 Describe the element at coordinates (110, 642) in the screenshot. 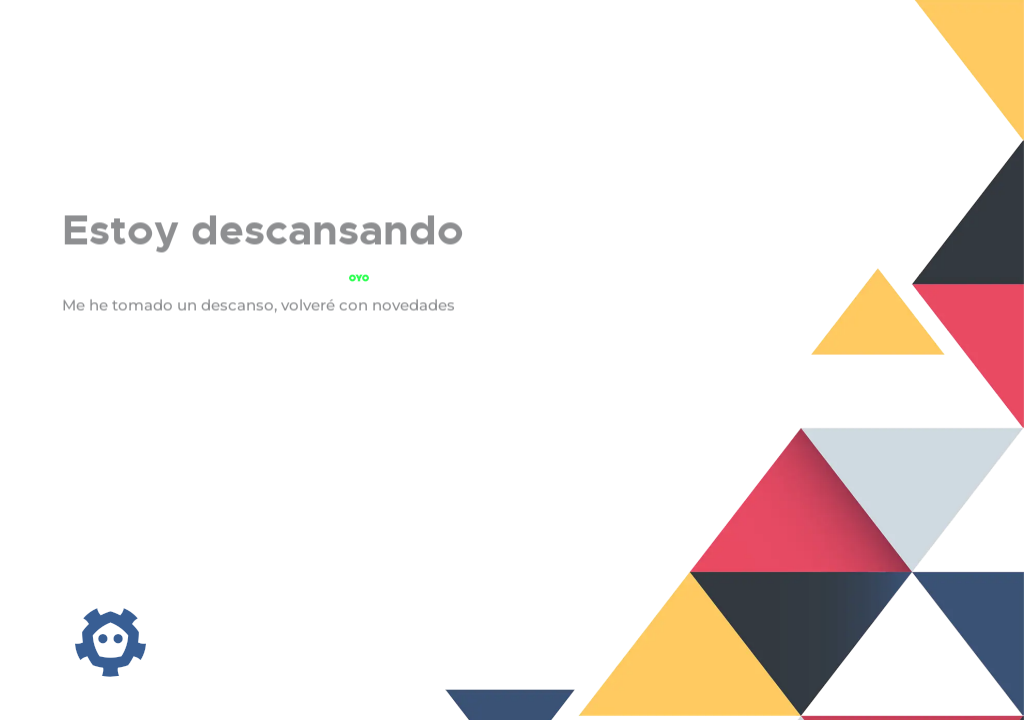

I see `etcd distributed key-value store logo` at that location.